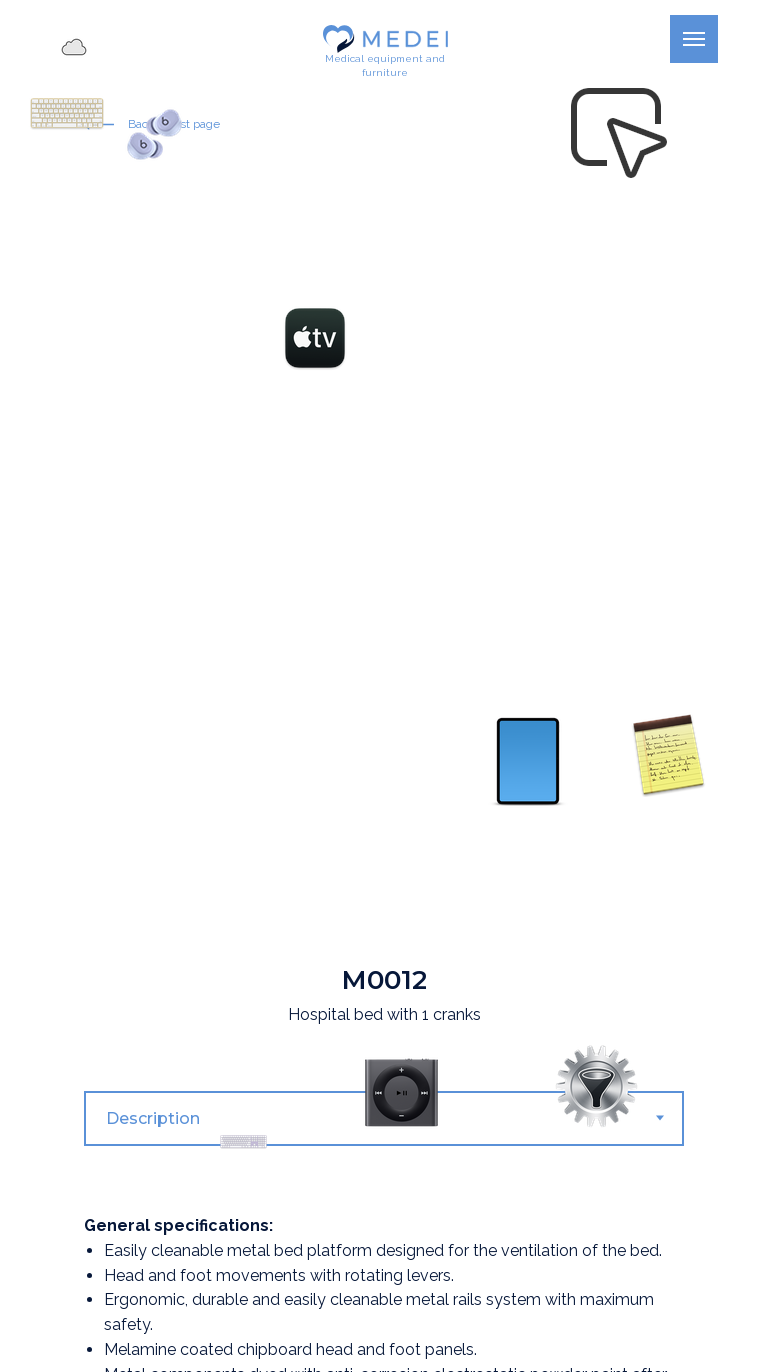 Image resolution: width=768 pixels, height=1372 pixels. Describe the element at coordinates (619, 130) in the screenshot. I see `access pointer and cursor accessibility settings` at that location.